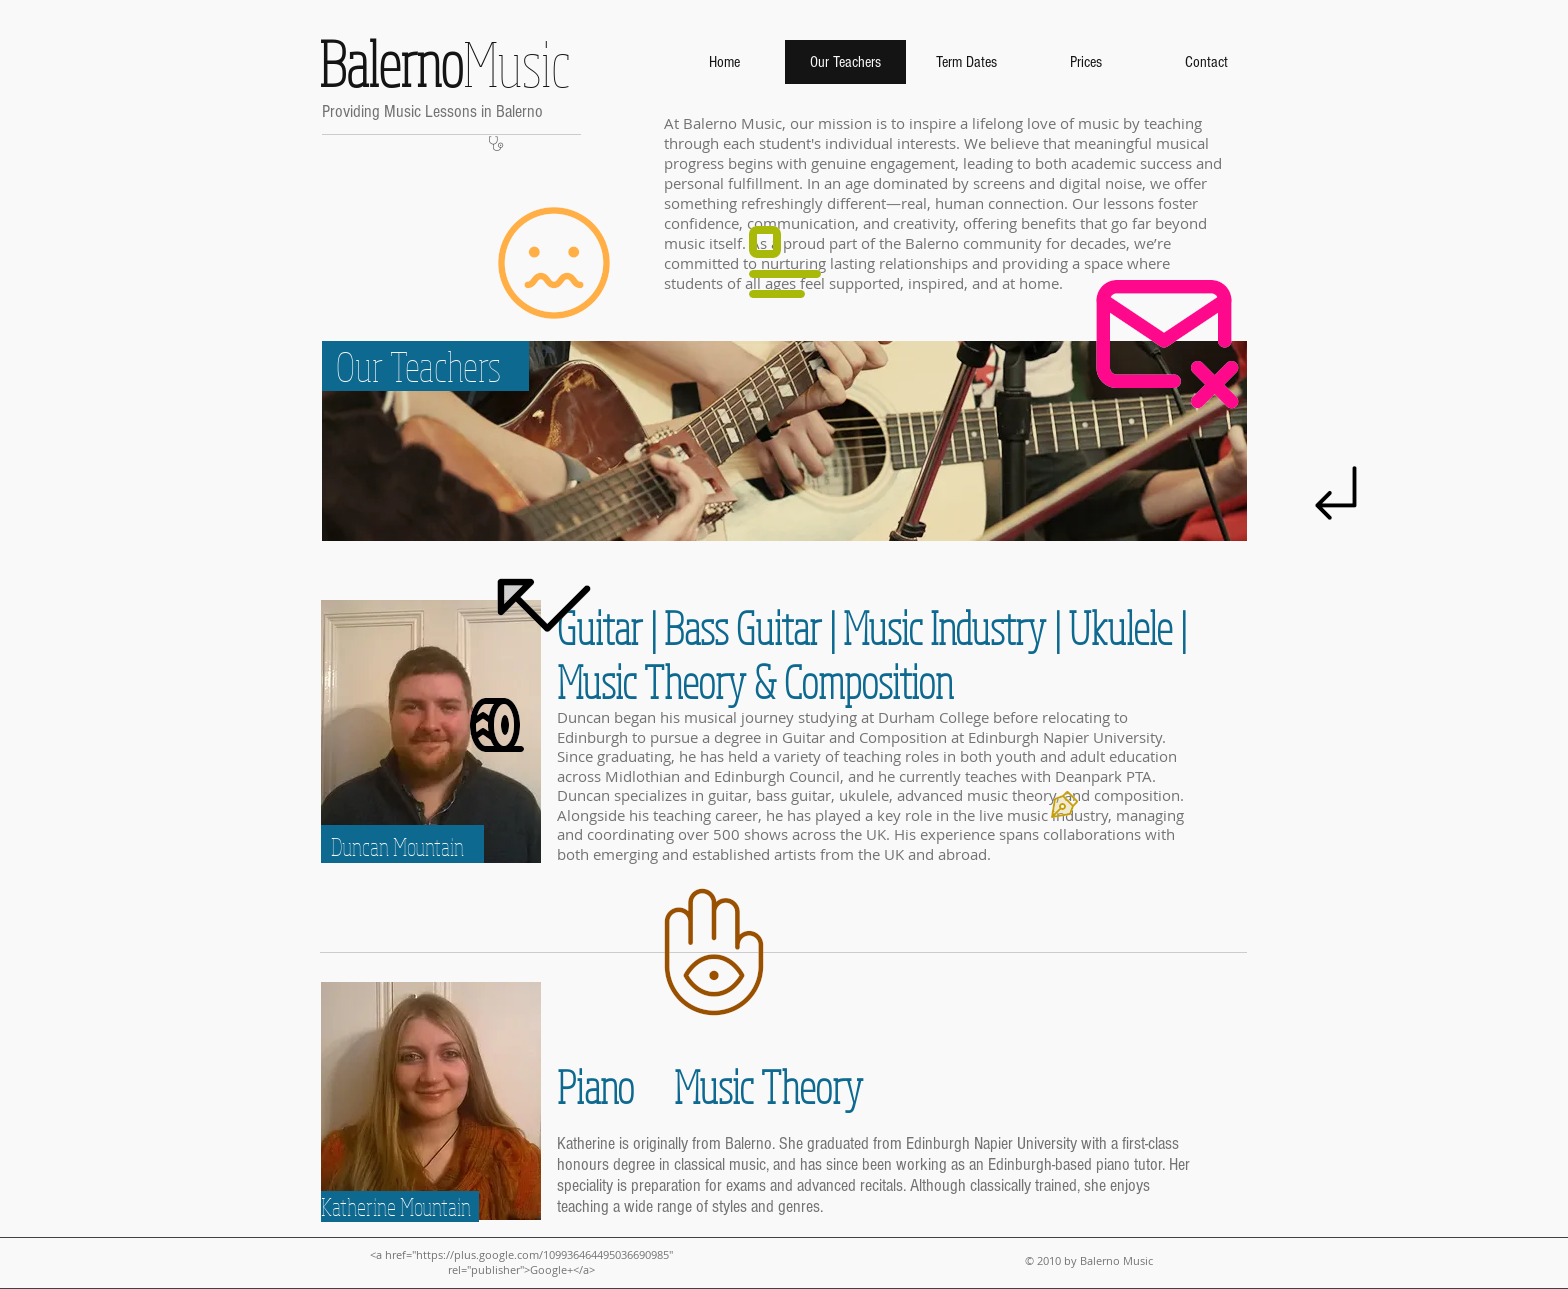 The width and height of the screenshot is (1568, 1289). Describe the element at coordinates (1164, 334) in the screenshot. I see `delete an email message` at that location.